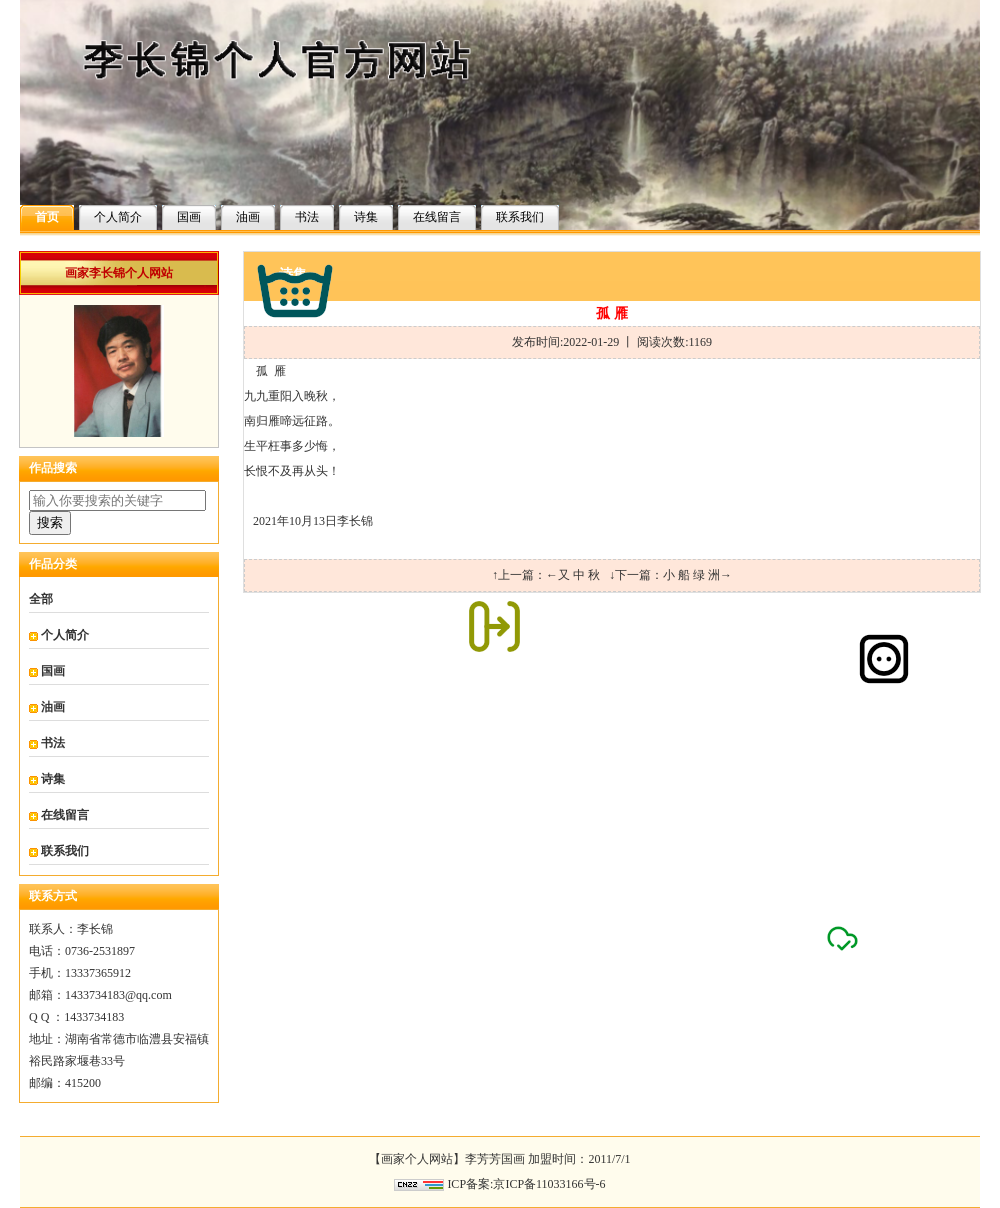 The height and width of the screenshot is (1208, 1000). I want to click on move element to the right, so click(494, 626).